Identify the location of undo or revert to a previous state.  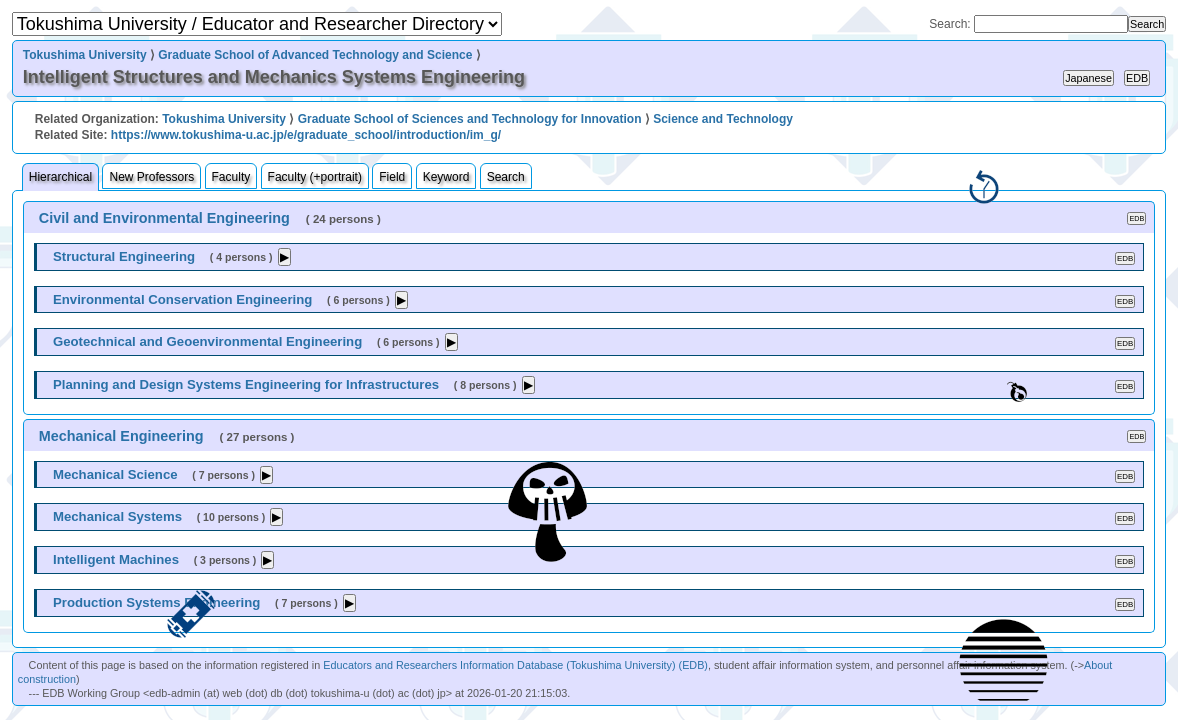
(984, 189).